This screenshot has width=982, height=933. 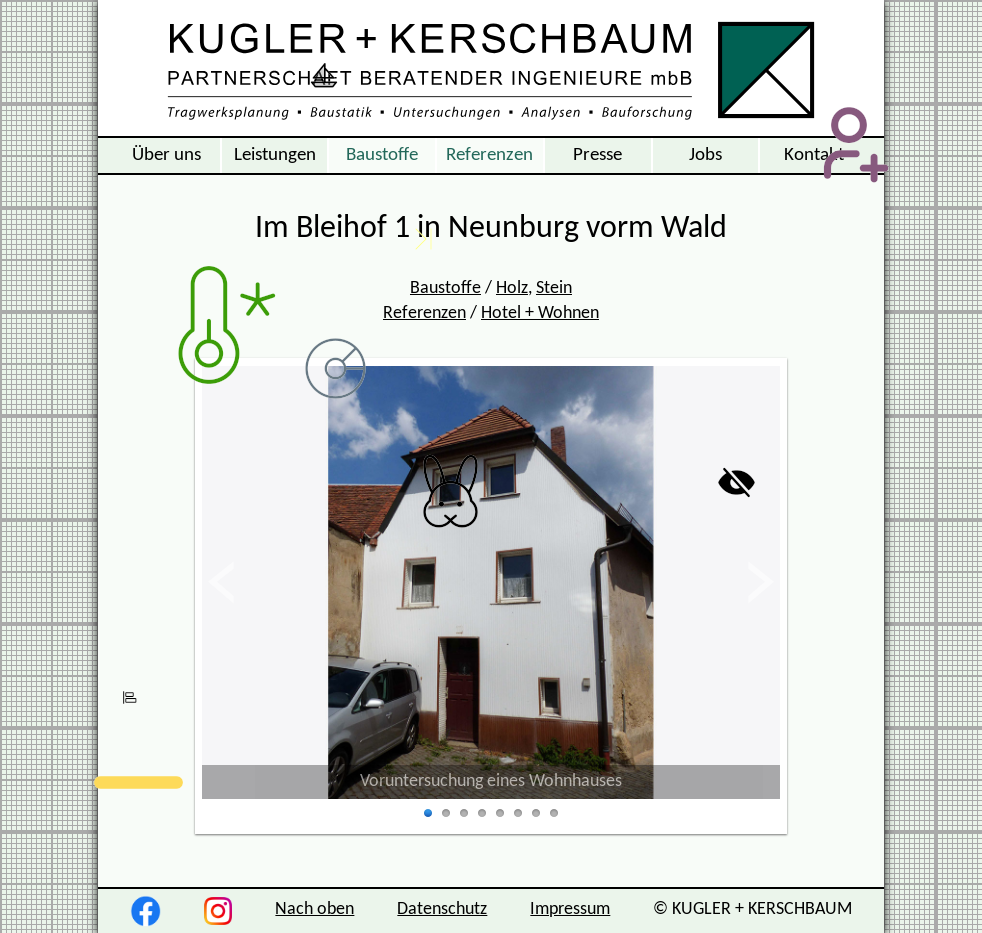 I want to click on hide password or sensitive content, so click(x=736, y=482).